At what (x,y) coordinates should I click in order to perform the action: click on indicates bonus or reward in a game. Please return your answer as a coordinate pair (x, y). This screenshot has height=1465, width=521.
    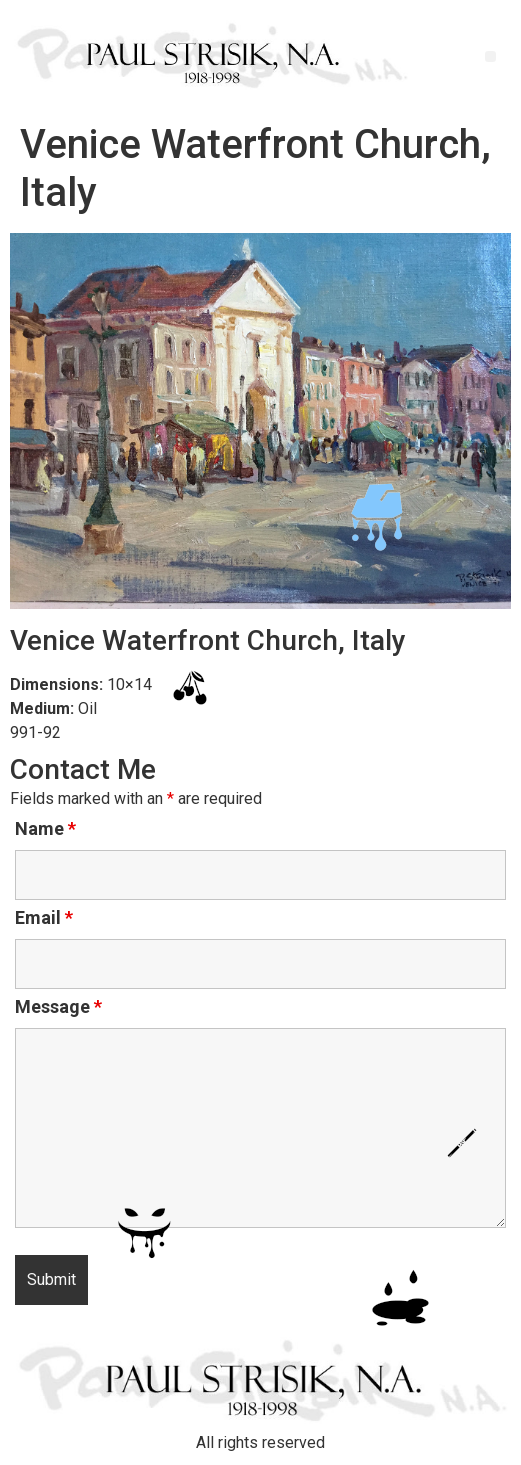
    Looking at the image, I should click on (190, 687).